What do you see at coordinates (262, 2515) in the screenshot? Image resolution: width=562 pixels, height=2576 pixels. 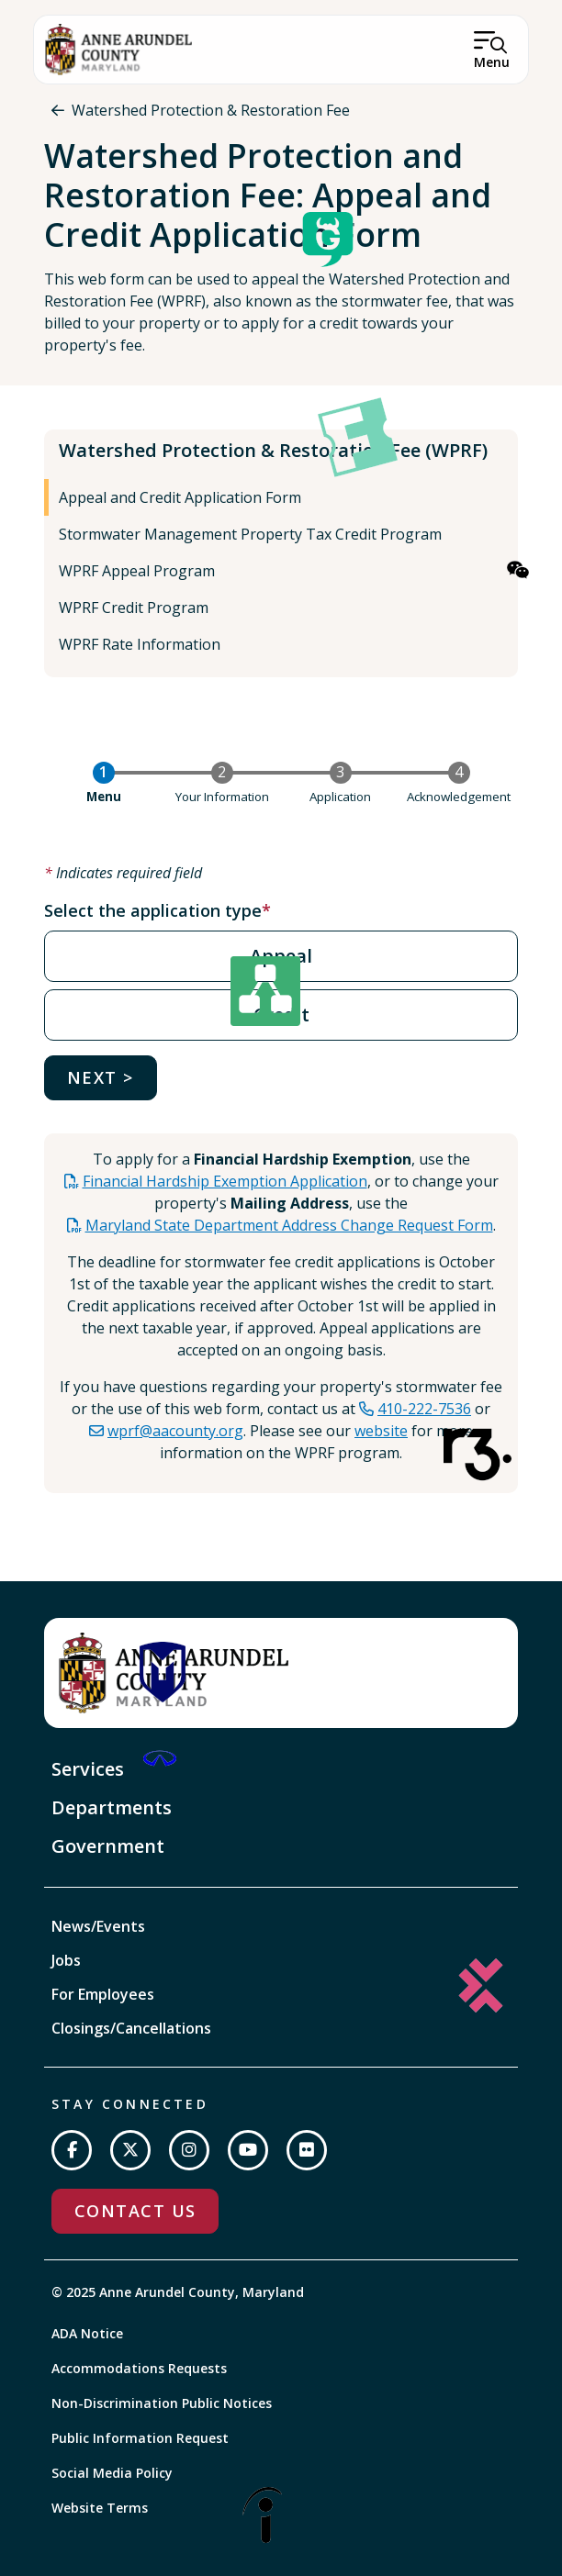 I see `open the Indeed job search app` at bounding box center [262, 2515].